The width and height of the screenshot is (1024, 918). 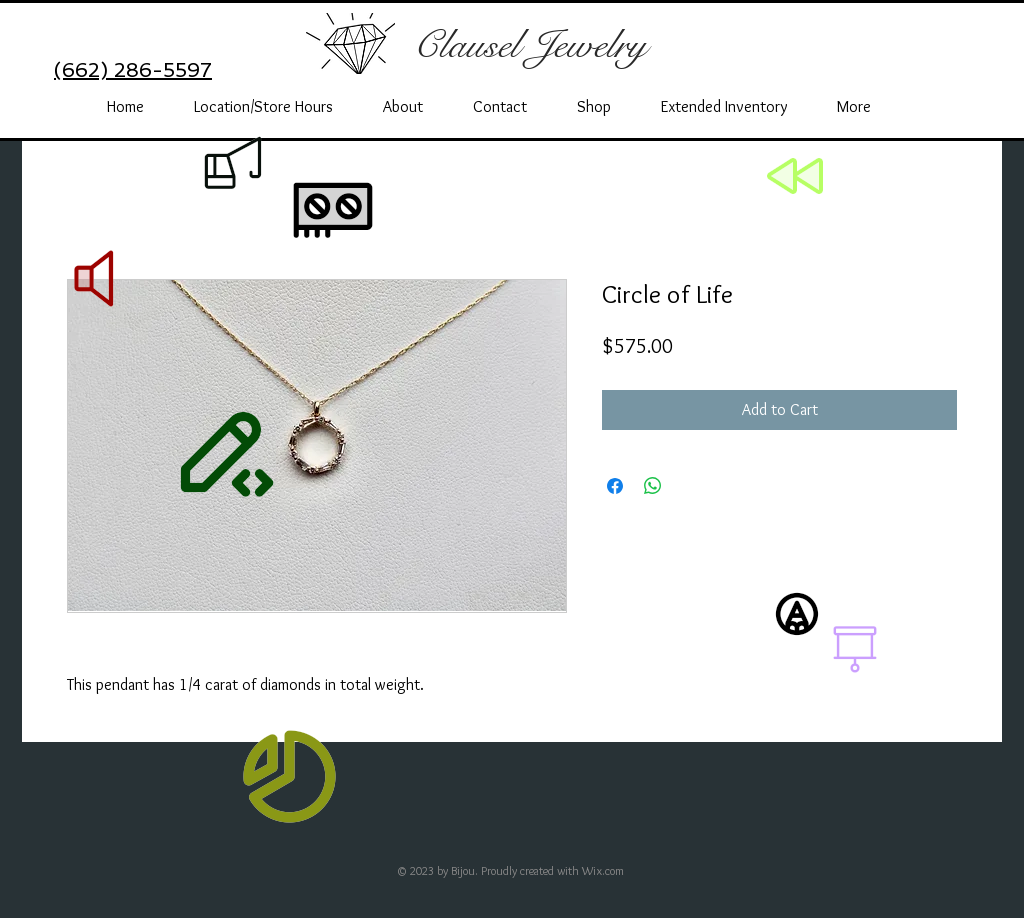 What do you see at coordinates (797, 614) in the screenshot?
I see `edit or modify content` at bounding box center [797, 614].